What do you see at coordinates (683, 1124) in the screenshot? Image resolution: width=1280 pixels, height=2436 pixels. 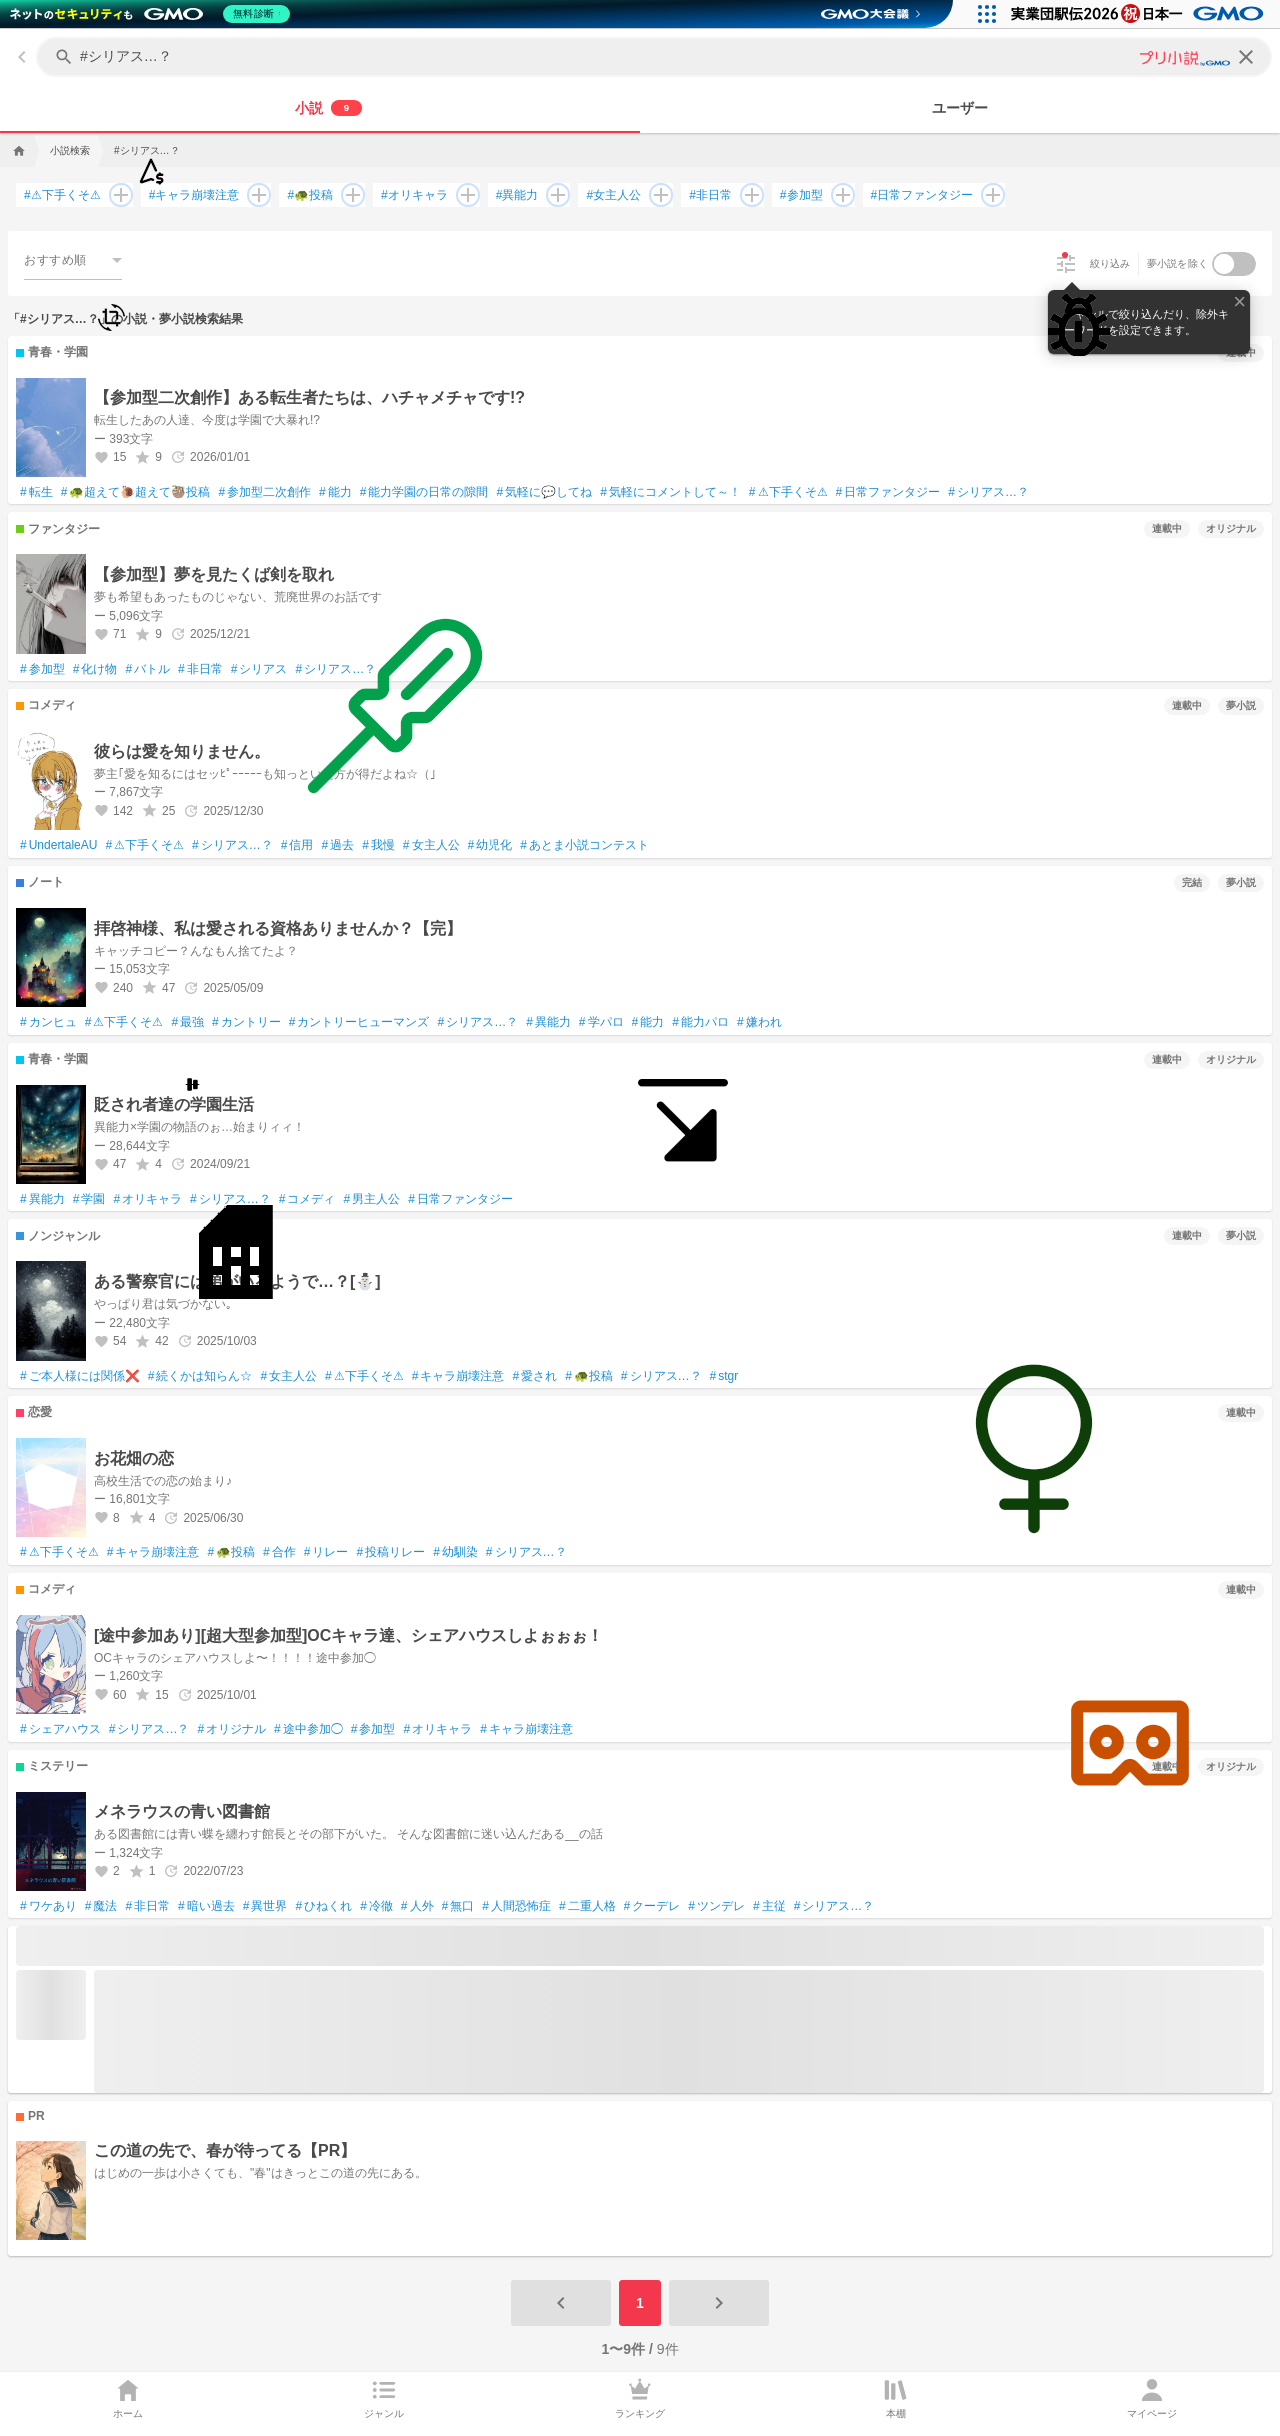 I see `move item to bottom-right corner` at bounding box center [683, 1124].